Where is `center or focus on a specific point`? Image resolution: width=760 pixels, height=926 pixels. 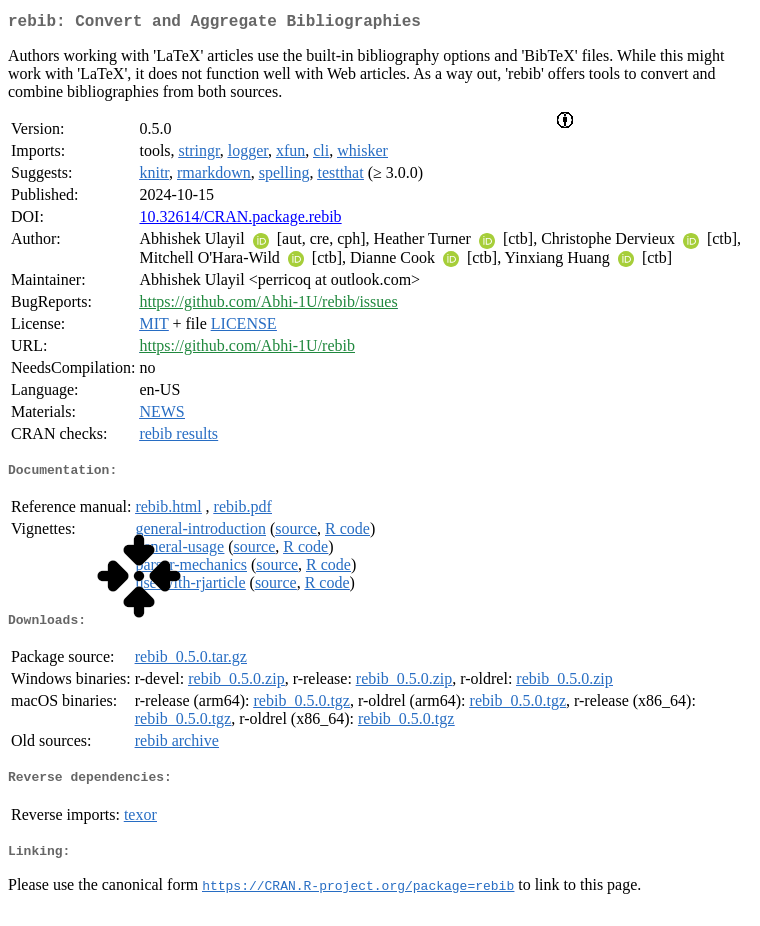 center or focus on a specific point is located at coordinates (139, 576).